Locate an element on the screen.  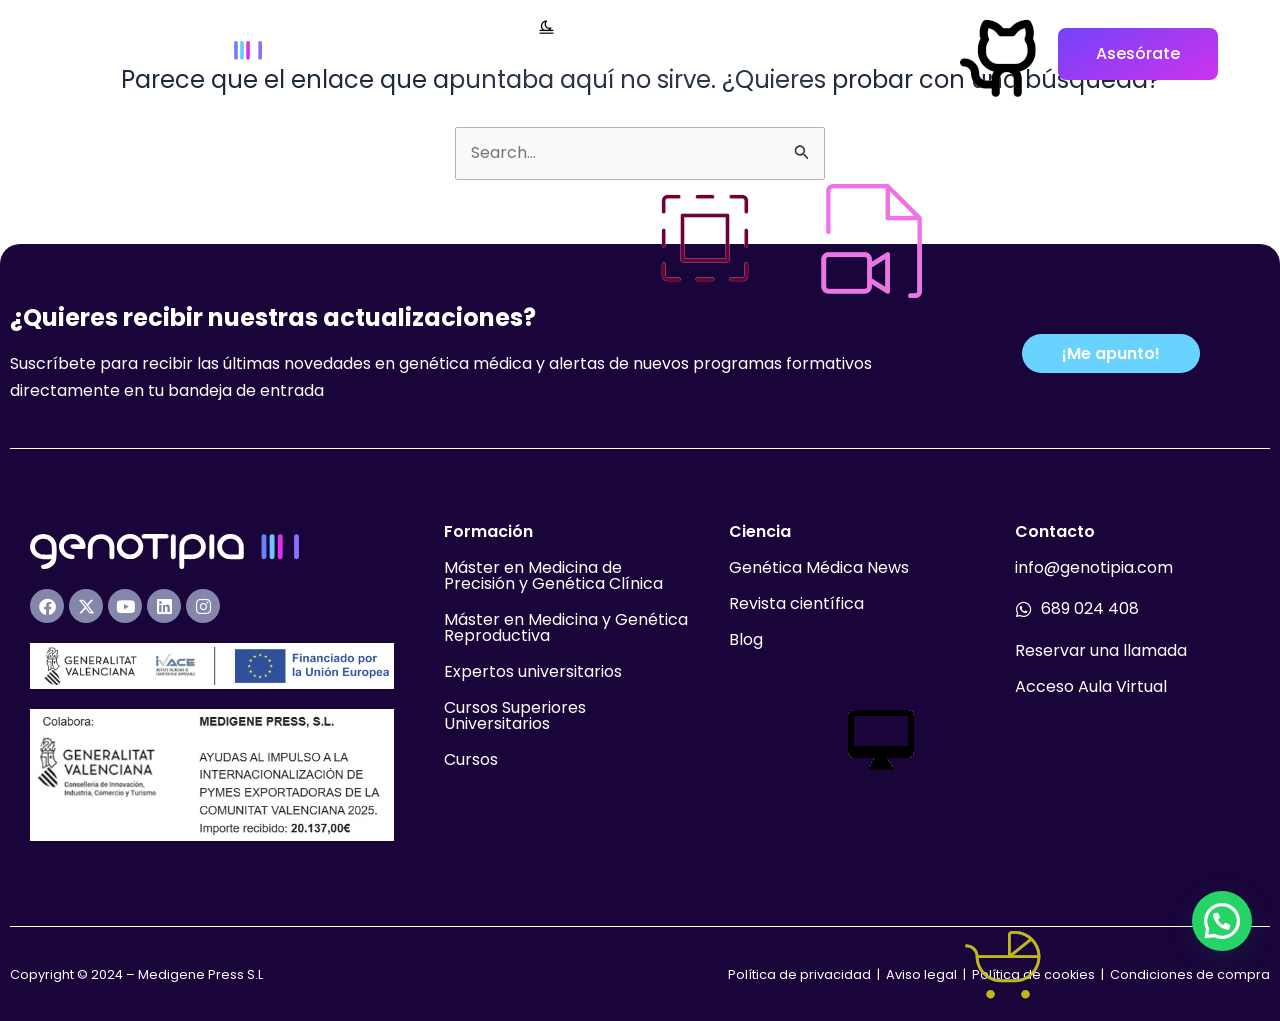
access desktop or computer settings is located at coordinates (881, 740).